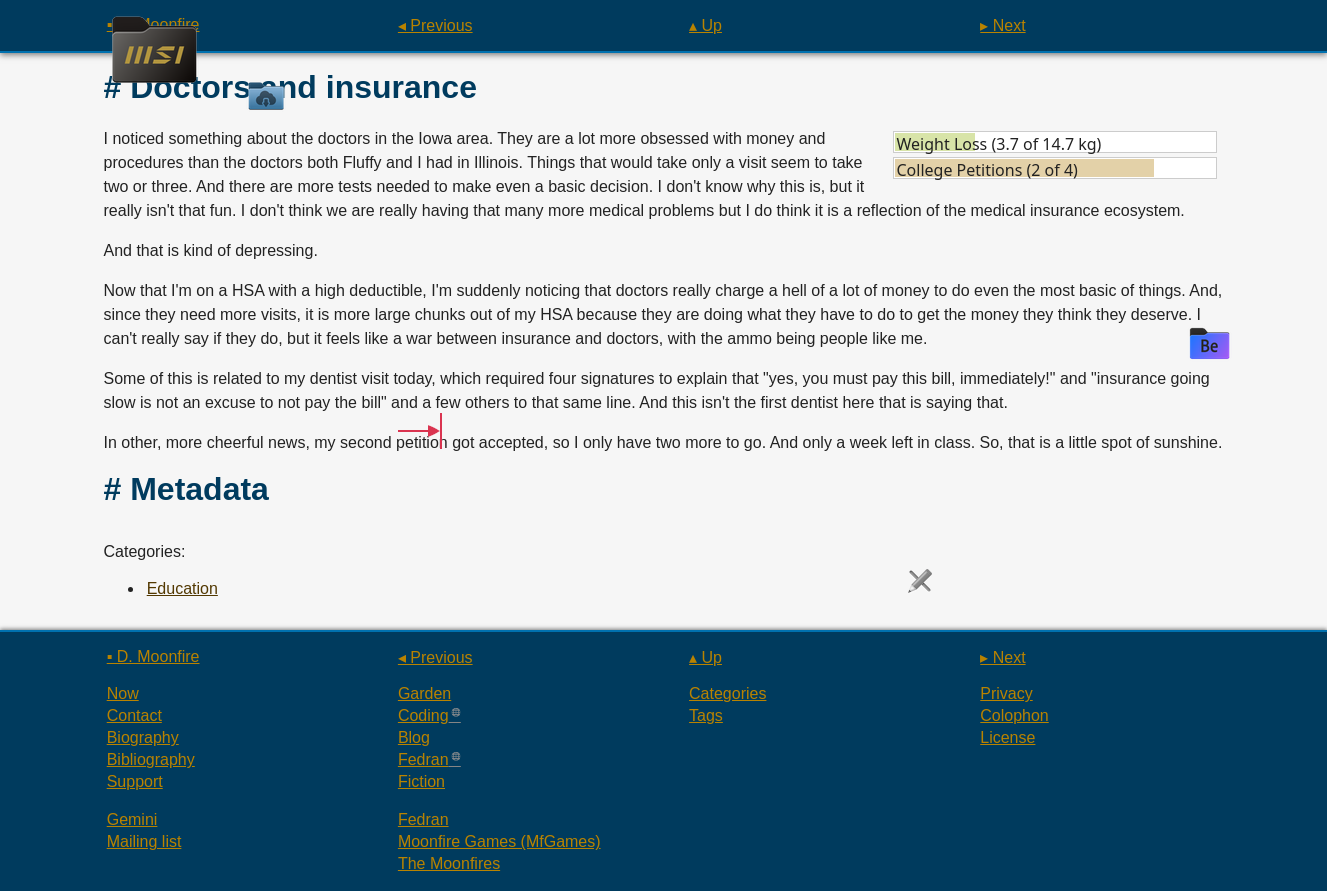 The height and width of the screenshot is (891, 1327). Describe the element at coordinates (1209, 344) in the screenshot. I see `open your Behance projects folder` at that location.